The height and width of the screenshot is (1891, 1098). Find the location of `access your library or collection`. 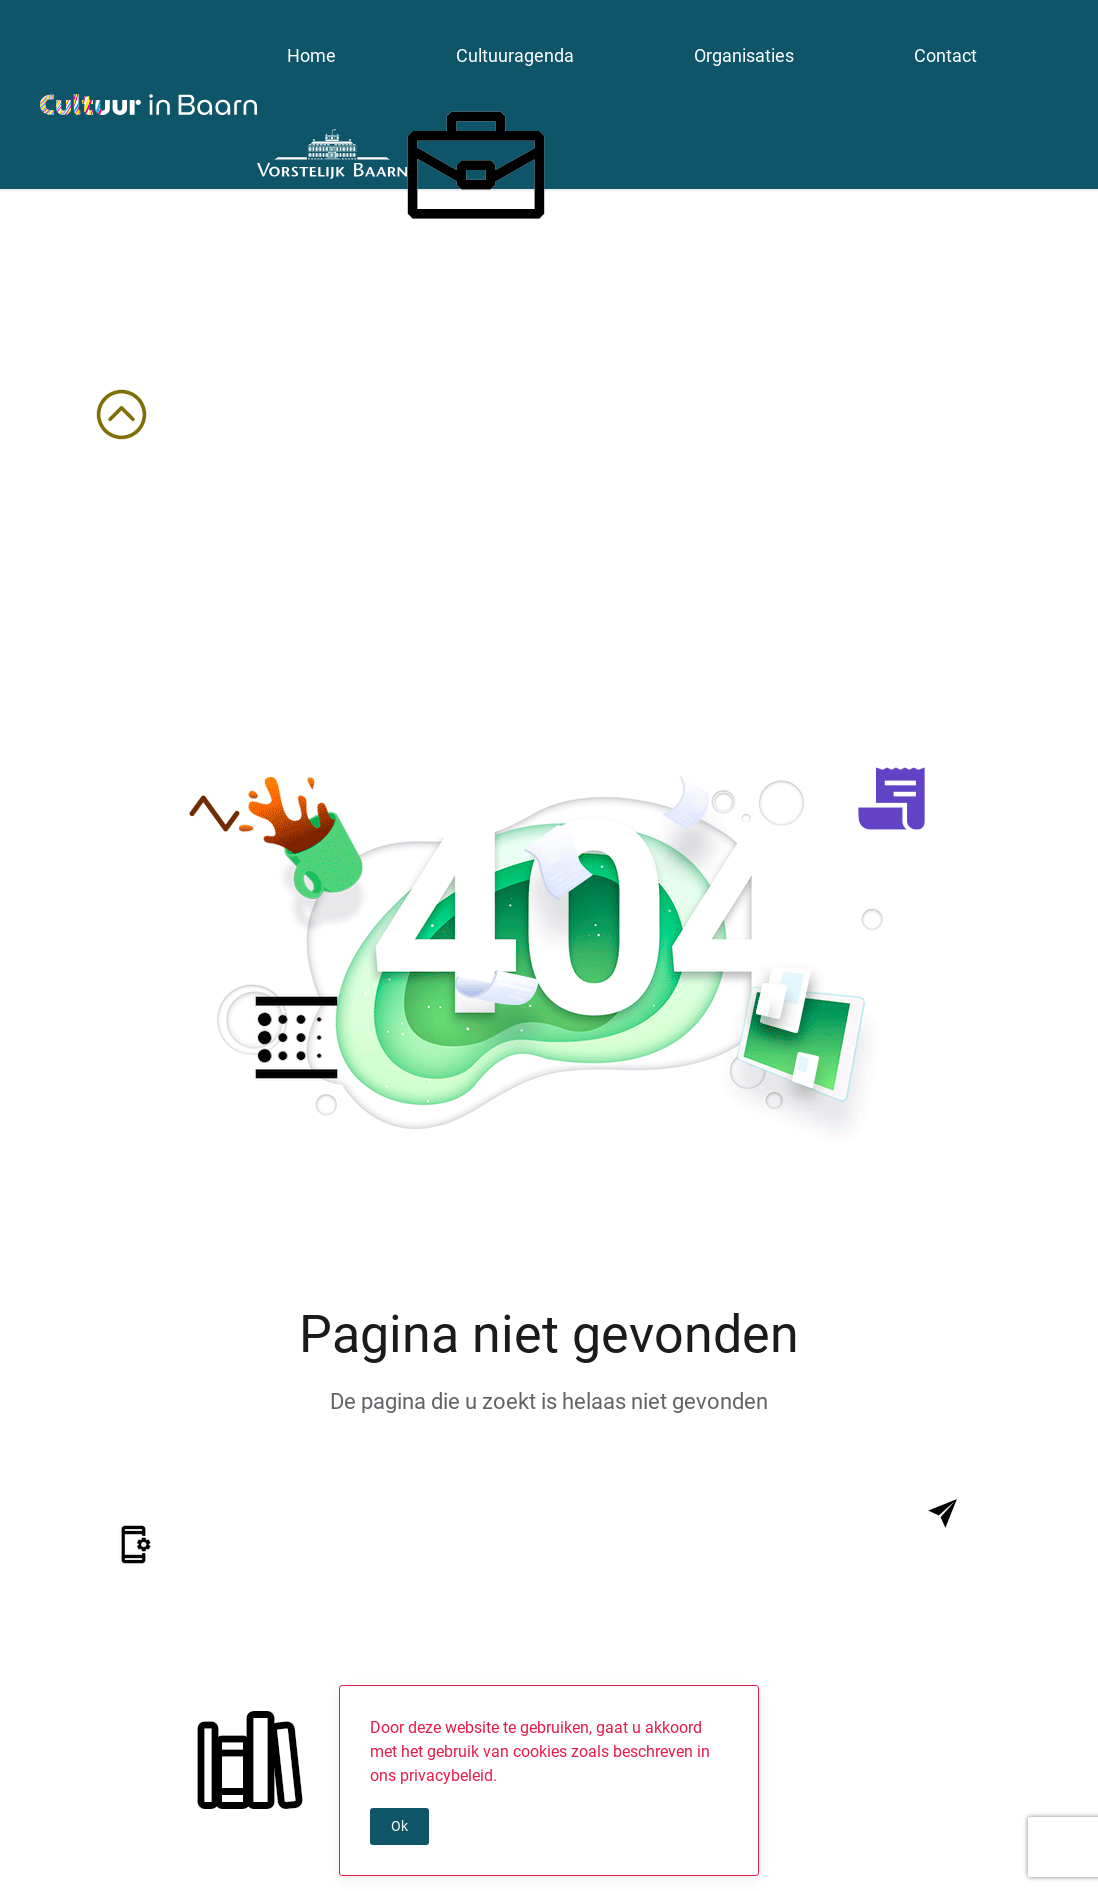

access your library or collection is located at coordinates (250, 1760).